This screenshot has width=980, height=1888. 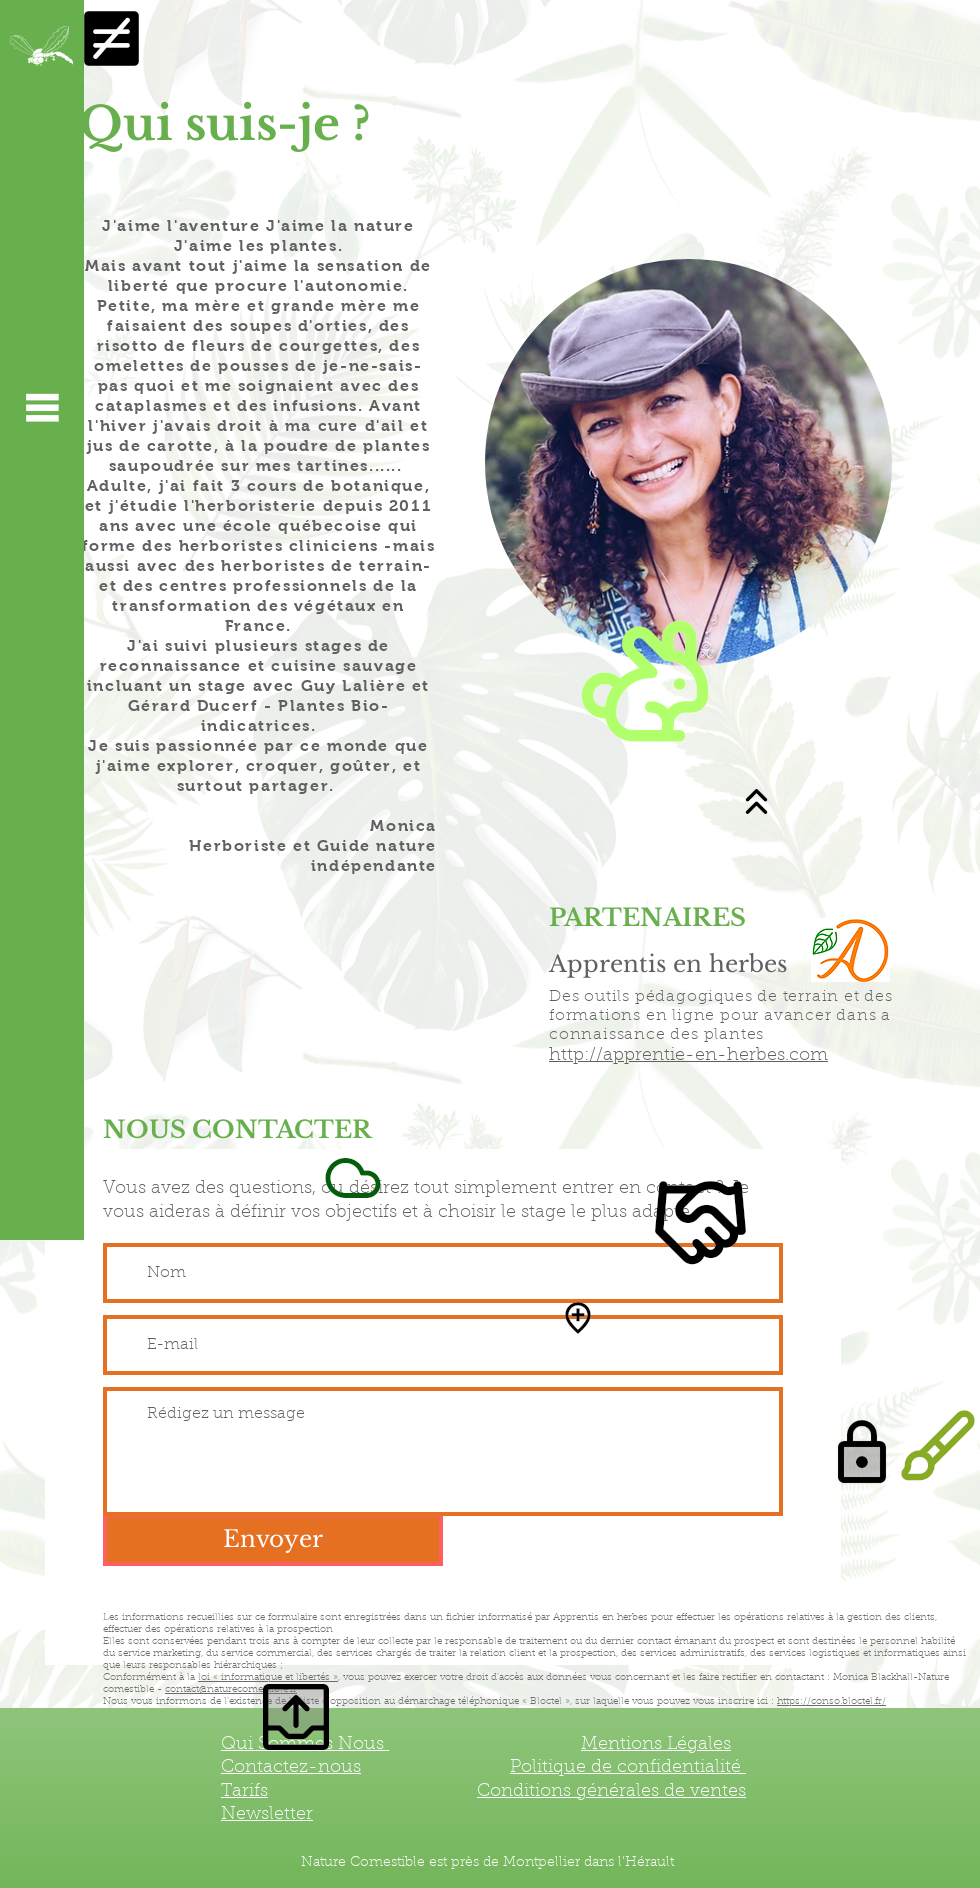 I want to click on indicates values are not equal, so click(x=111, y=38).